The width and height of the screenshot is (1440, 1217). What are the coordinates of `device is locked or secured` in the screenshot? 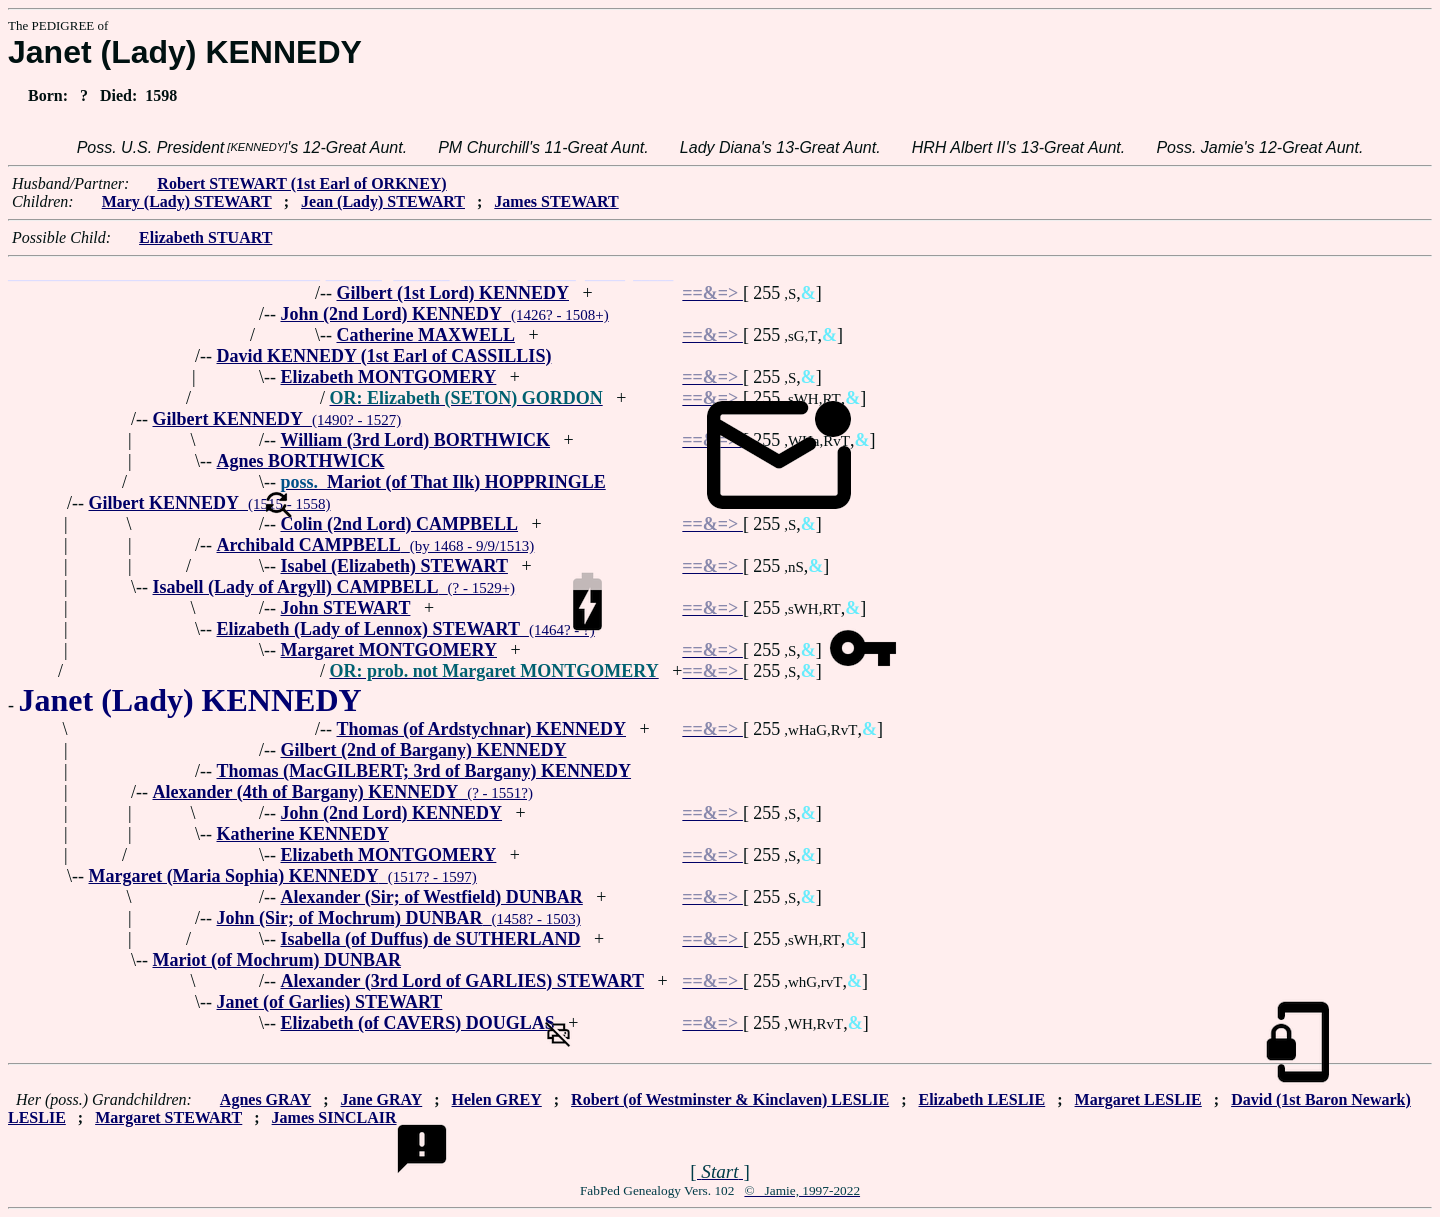 It's located at (1296, 1042).